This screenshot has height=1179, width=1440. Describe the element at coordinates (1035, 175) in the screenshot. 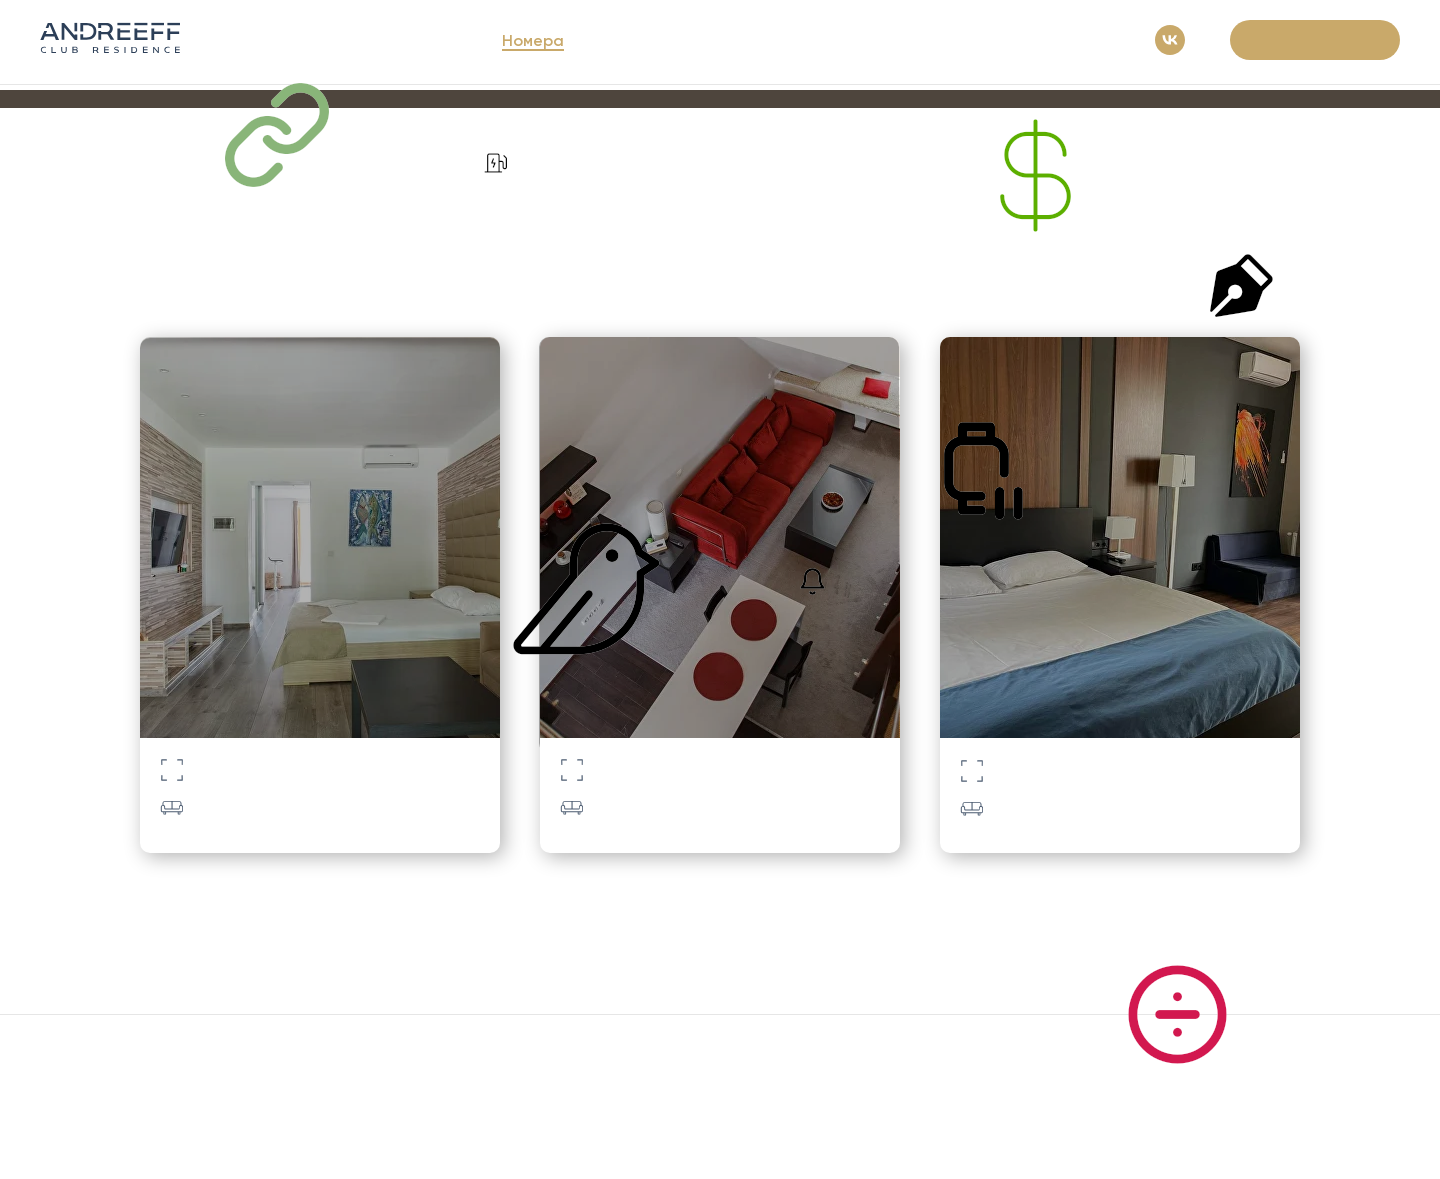

I see `view pricing or payment options` at that location.